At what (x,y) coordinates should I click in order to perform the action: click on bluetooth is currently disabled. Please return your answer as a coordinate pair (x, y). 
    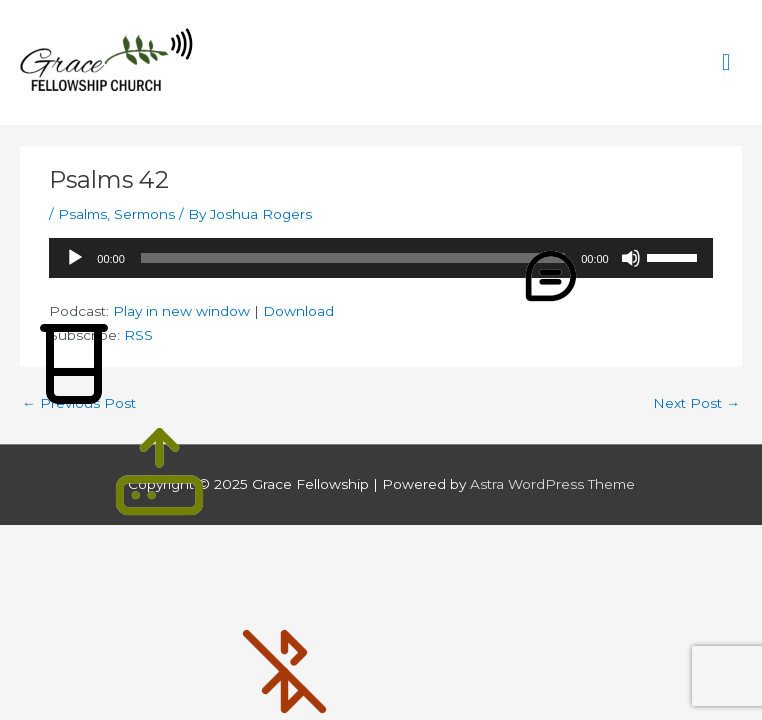
    Looking at the image, I should click on (284, 671).